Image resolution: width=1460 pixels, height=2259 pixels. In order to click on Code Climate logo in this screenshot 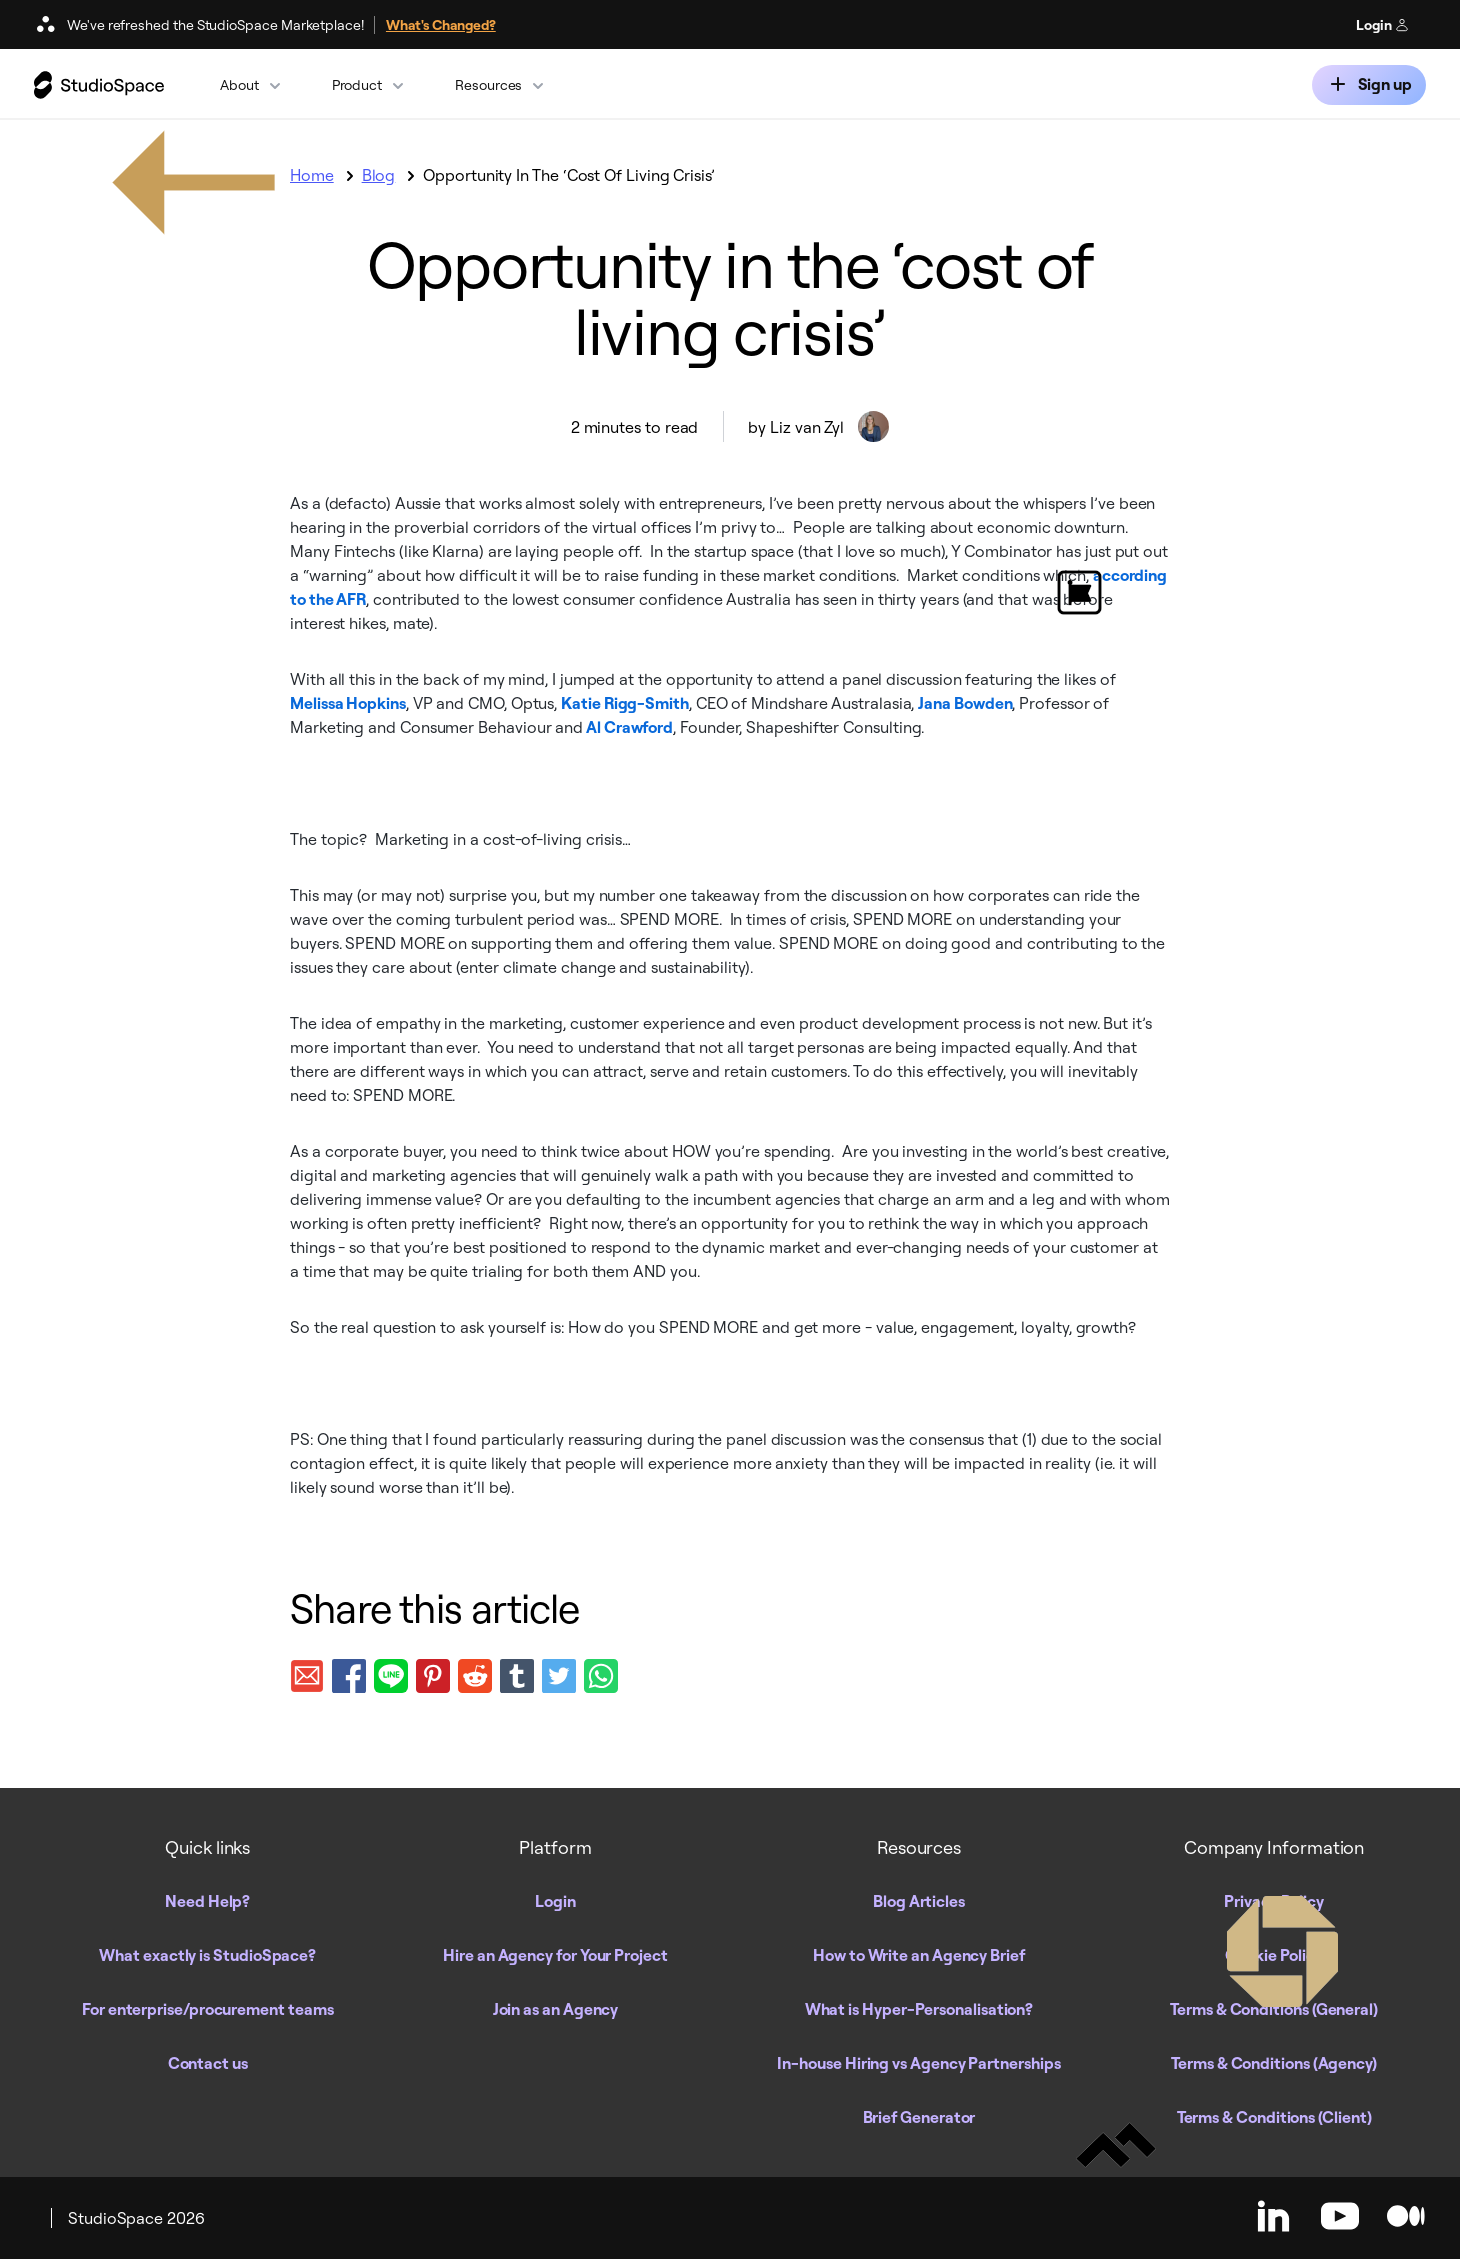, I will do `click(1116, 2145)`.